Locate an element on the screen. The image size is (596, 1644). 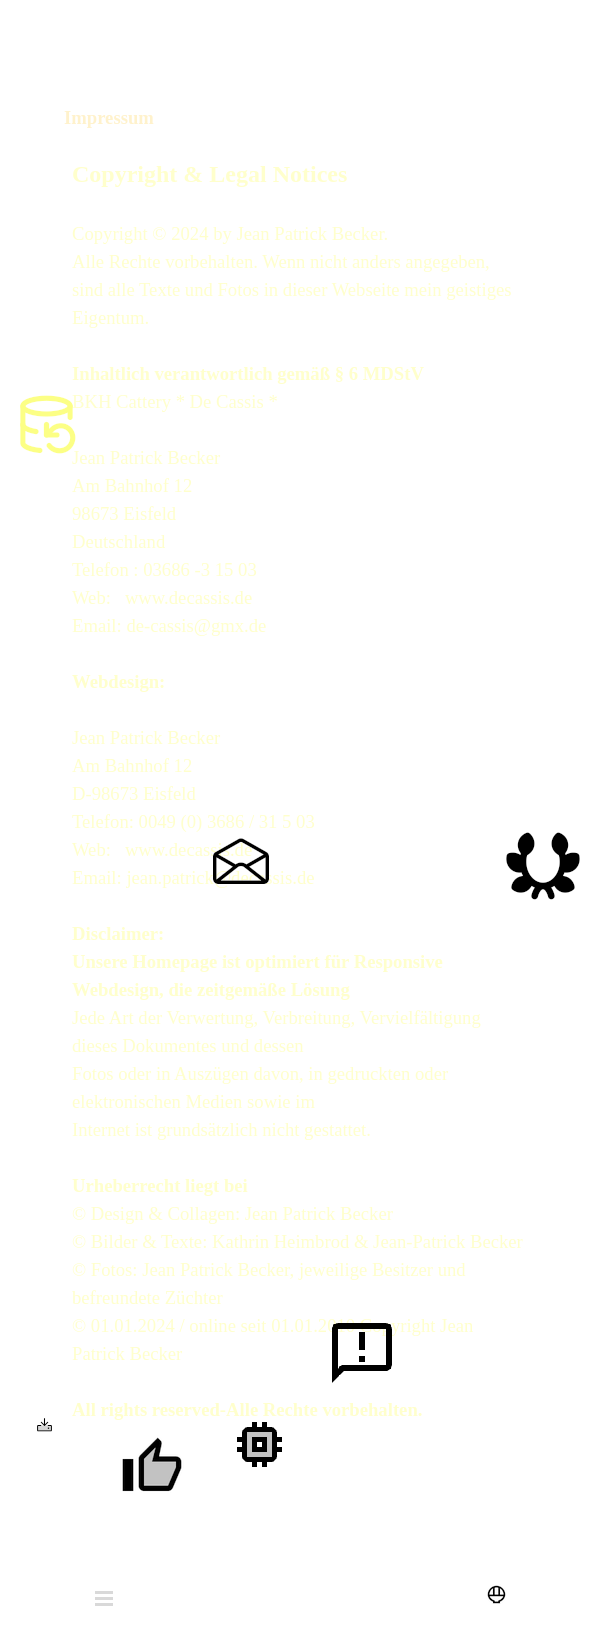
restore database from backup is located at coordinates (46, 424).